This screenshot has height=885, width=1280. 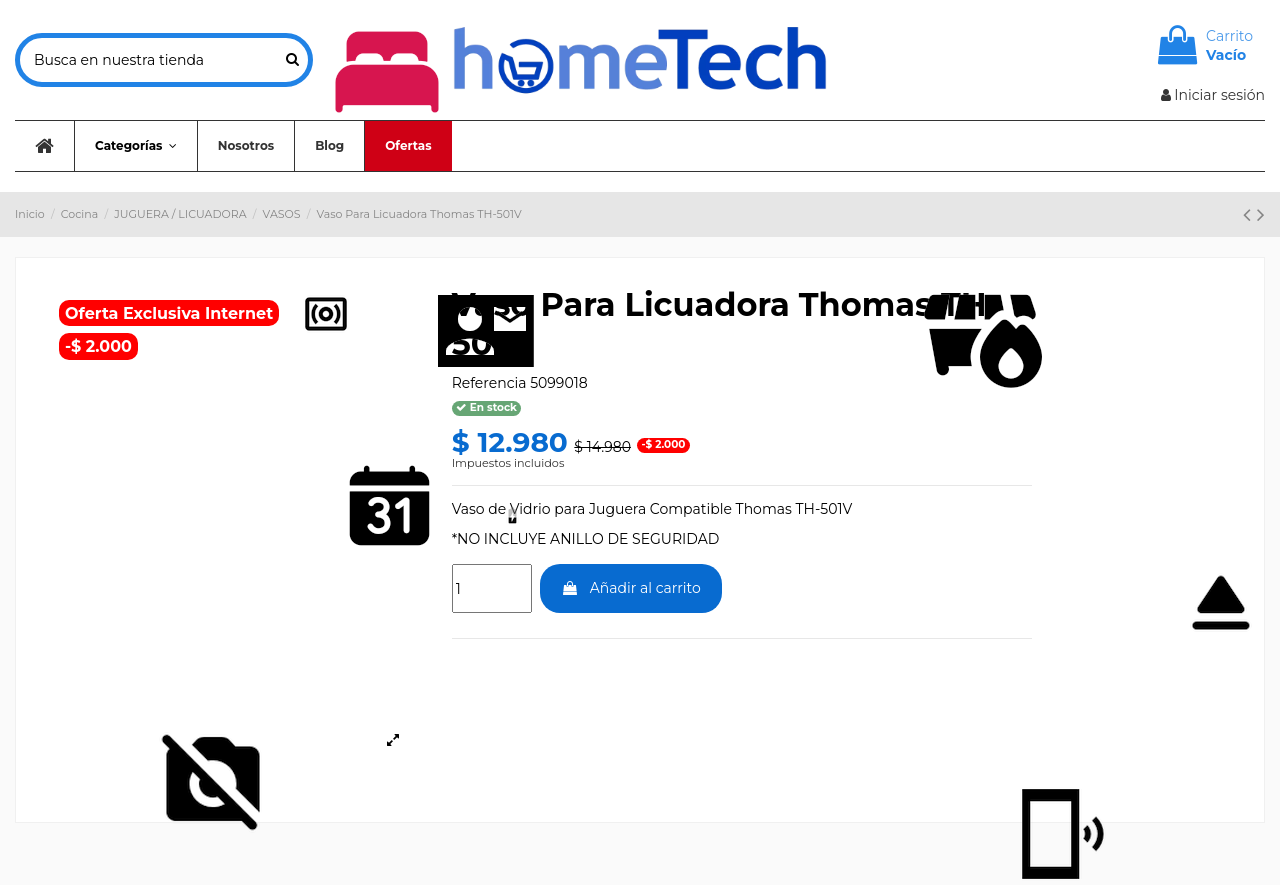 I want to click on photography not allowed in this area, so click(x=213, y=779).